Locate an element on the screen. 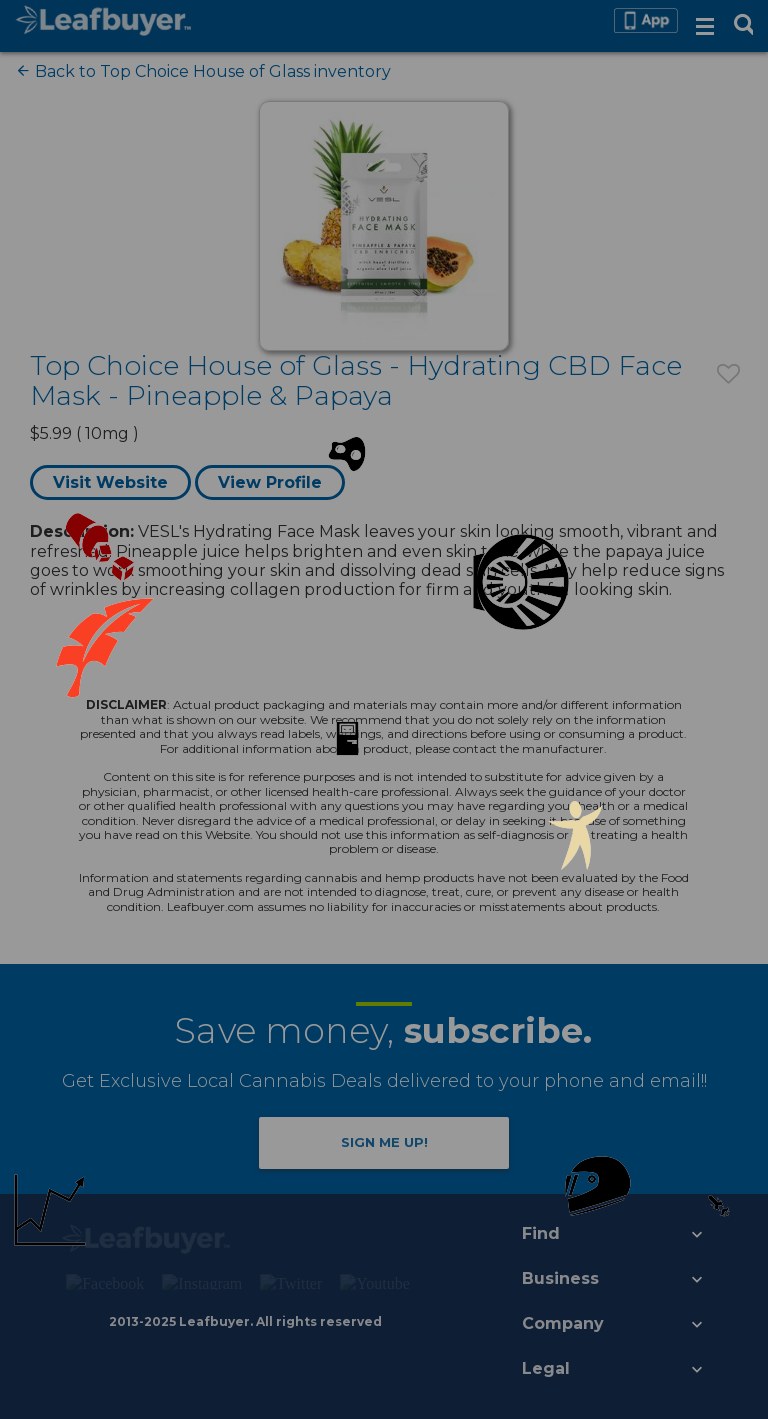 The width and height of the screenshot is (768, 1419). activate afterburner or boost ability is located at coordinates (719, 1206).